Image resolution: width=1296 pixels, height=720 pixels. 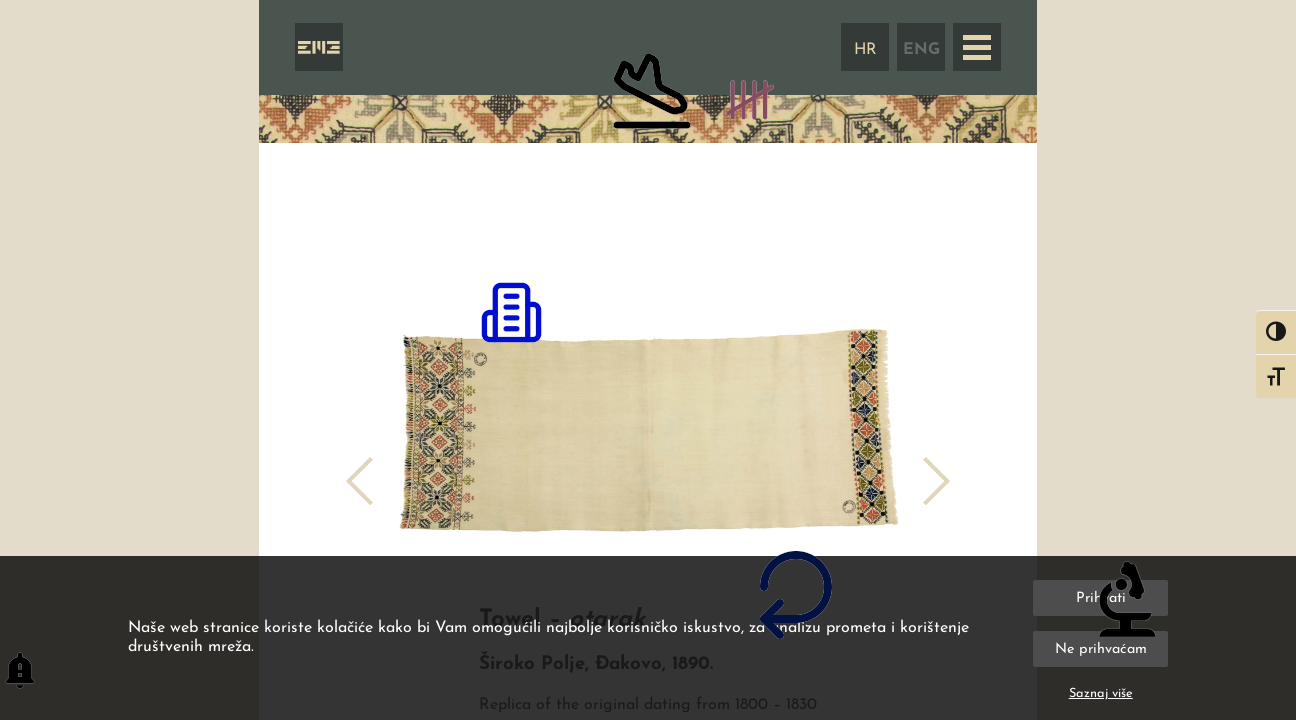 I want to click on indicates a count of five items, so click(x=750, y=100).